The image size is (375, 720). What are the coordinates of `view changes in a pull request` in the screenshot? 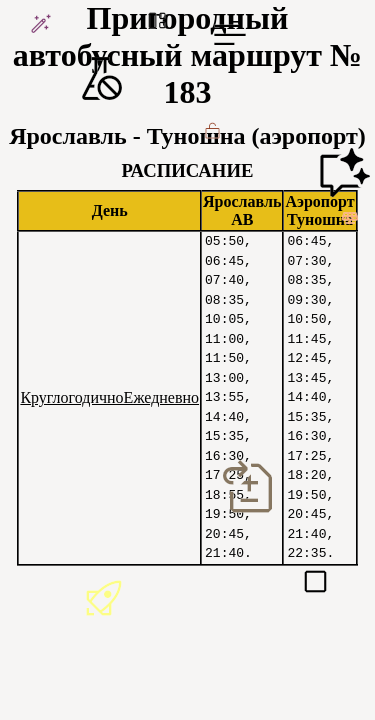 It's located at (251, 488).